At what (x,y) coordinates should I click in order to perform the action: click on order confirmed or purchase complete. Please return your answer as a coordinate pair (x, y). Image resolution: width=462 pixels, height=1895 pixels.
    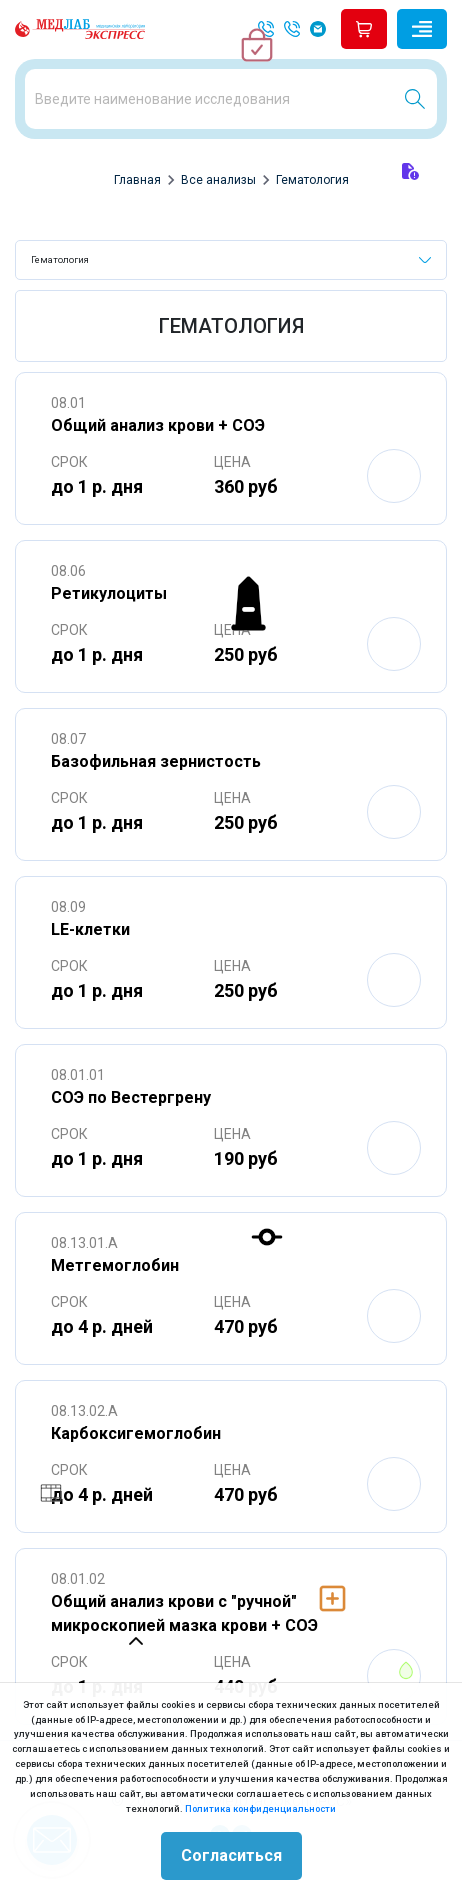
    Looking at the image, I should click on (257, 45).